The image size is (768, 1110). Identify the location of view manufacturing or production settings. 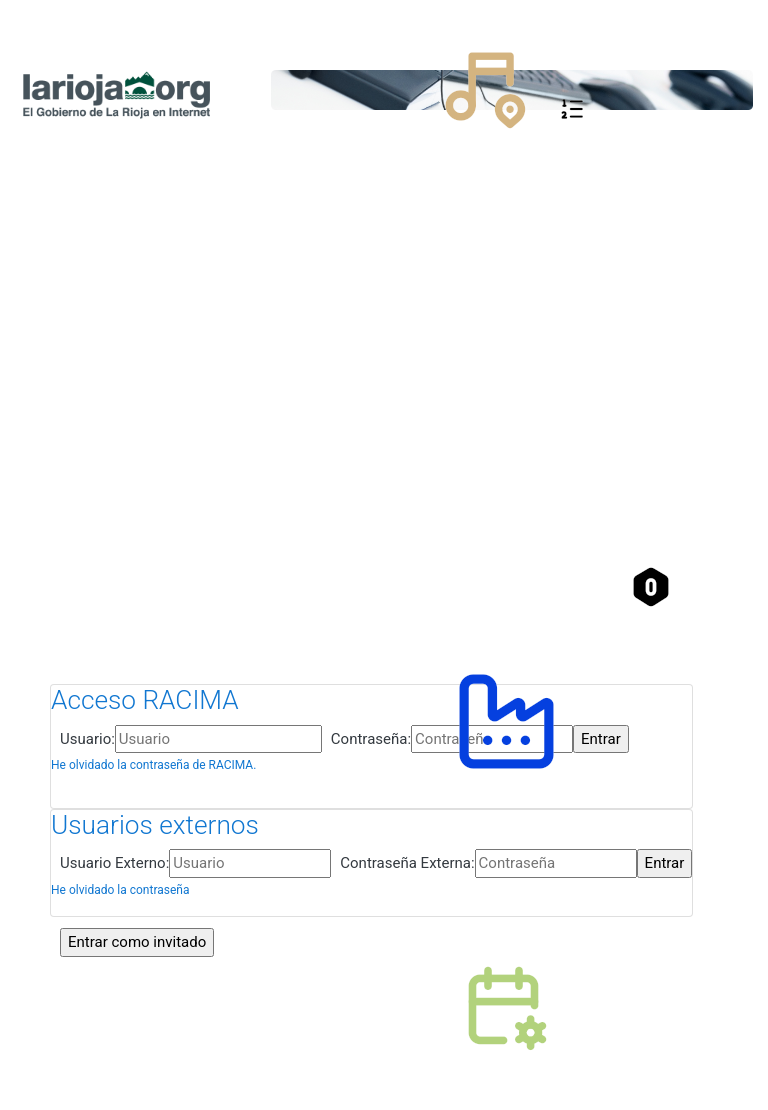
(506, 721).